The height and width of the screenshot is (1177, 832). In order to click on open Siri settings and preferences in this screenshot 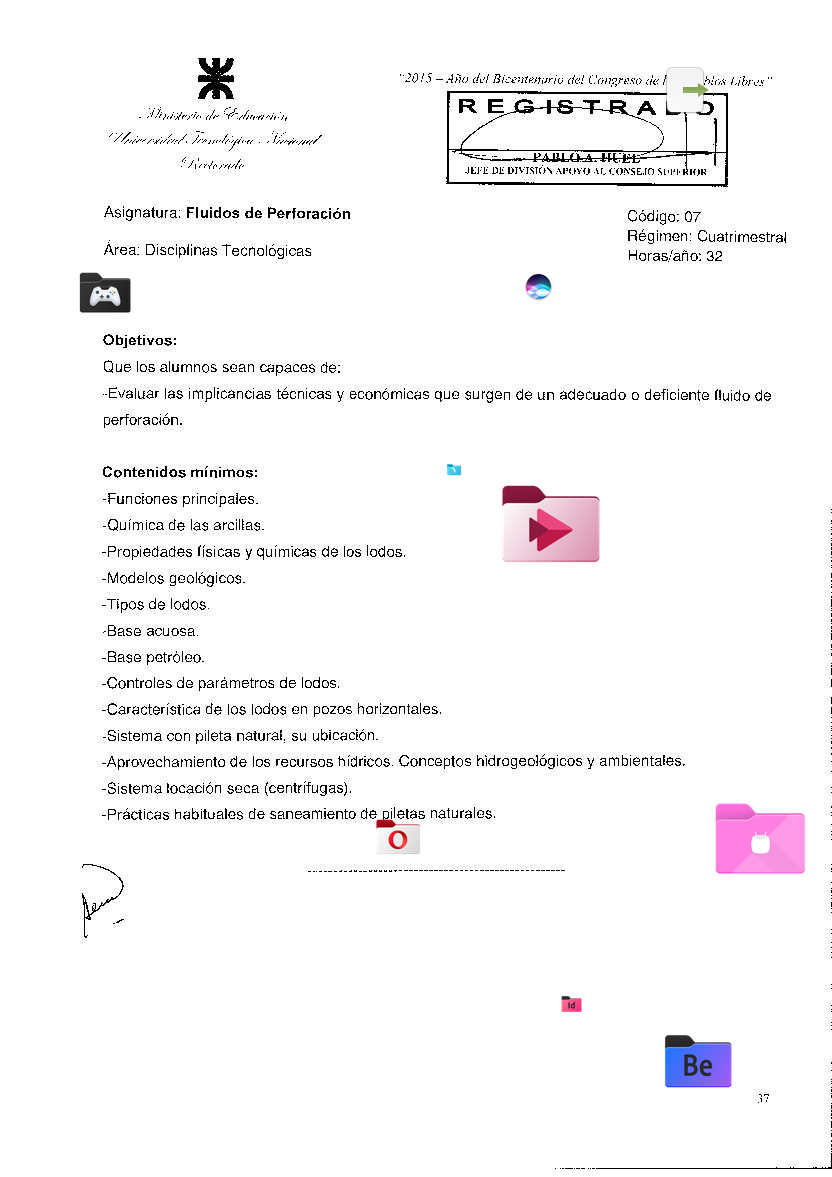, I will do `click(538, 286)`.